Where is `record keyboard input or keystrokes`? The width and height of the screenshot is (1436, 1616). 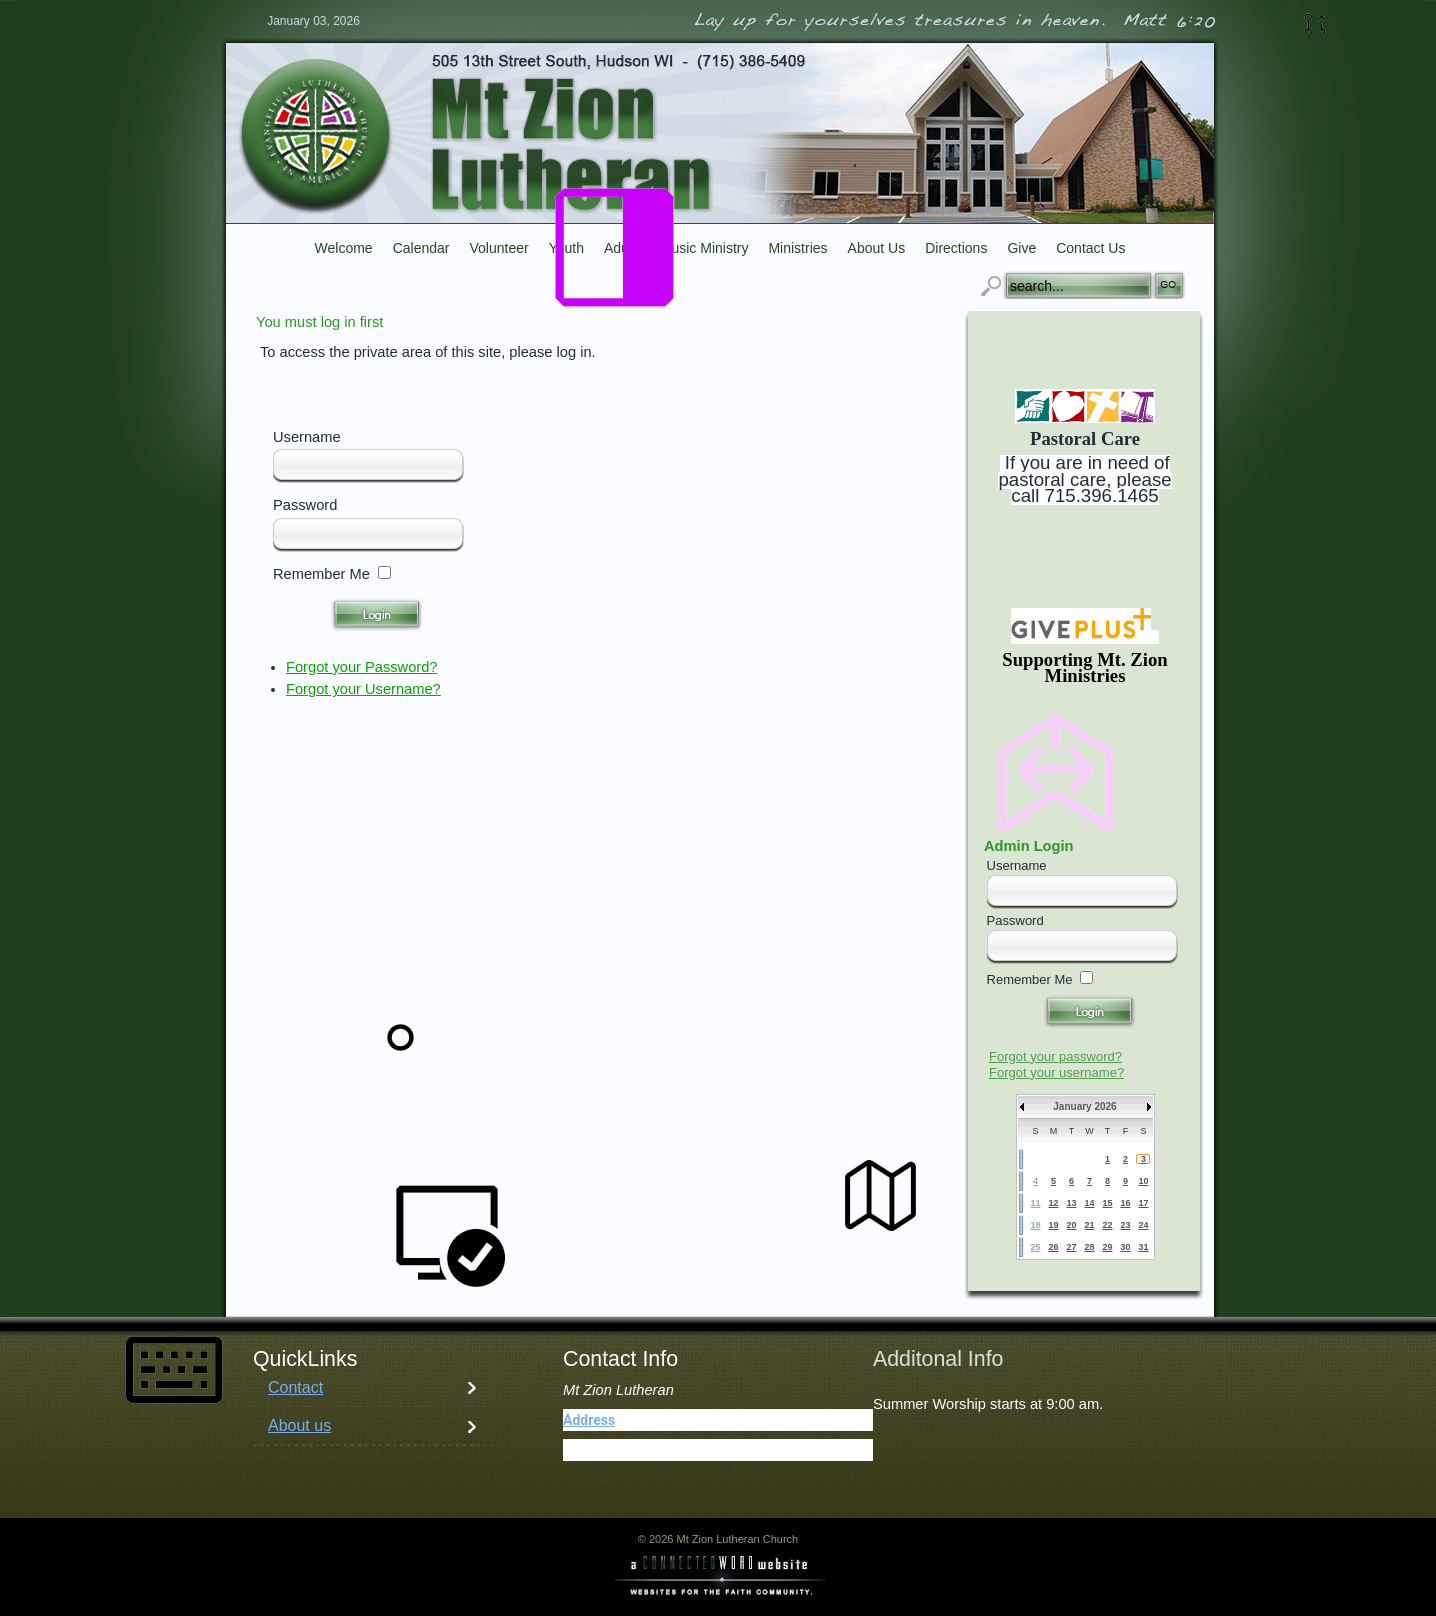
record keyboard input or keystrokes is located at coordinates (170, 1373).